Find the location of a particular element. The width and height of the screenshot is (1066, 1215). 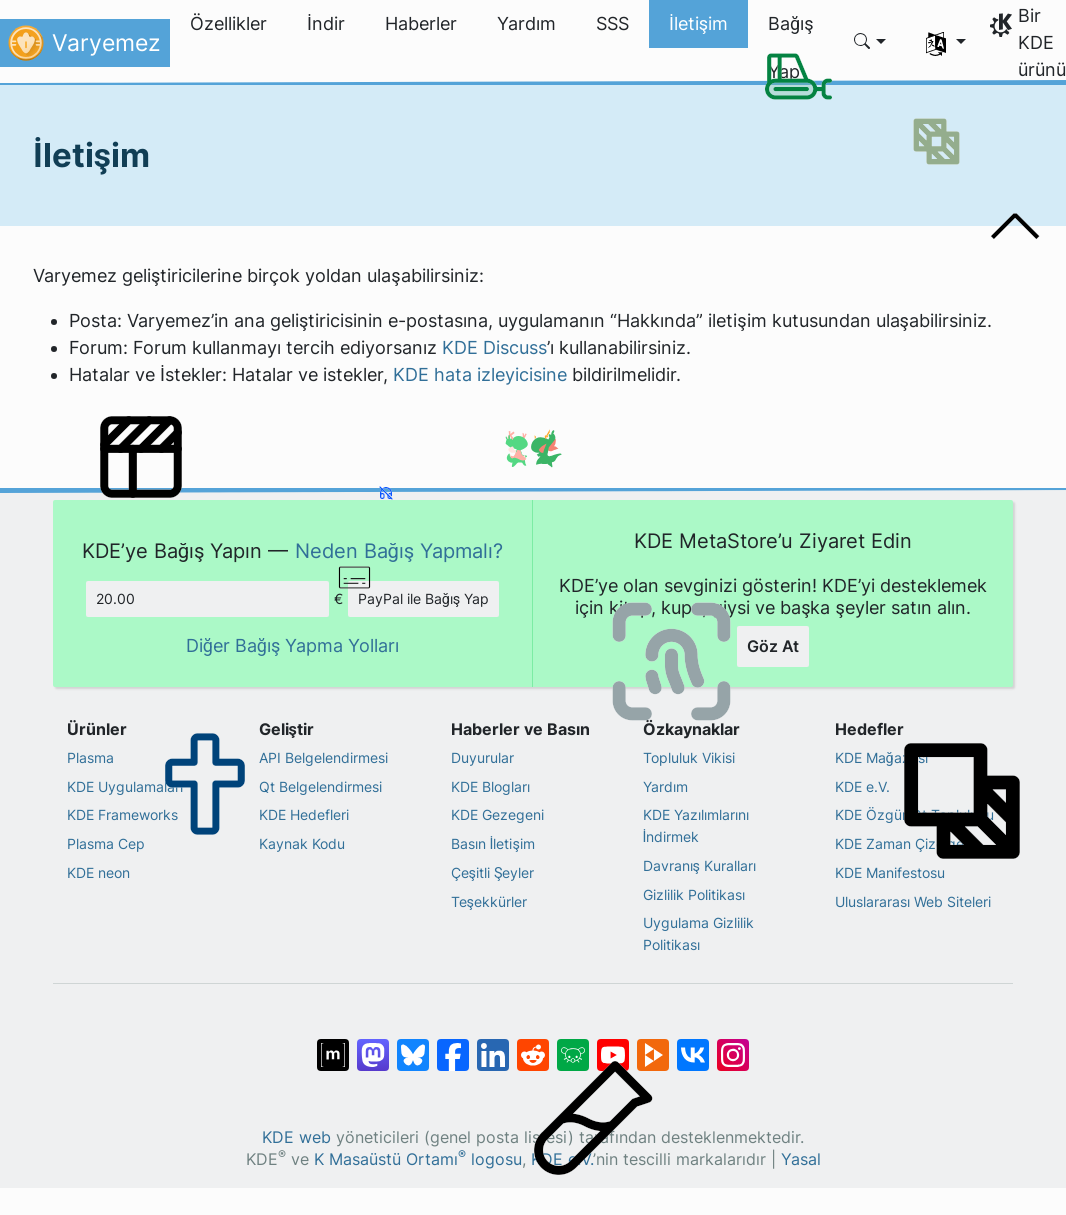

access construction or heavy machinery tools is located at coordinates (798, 76).